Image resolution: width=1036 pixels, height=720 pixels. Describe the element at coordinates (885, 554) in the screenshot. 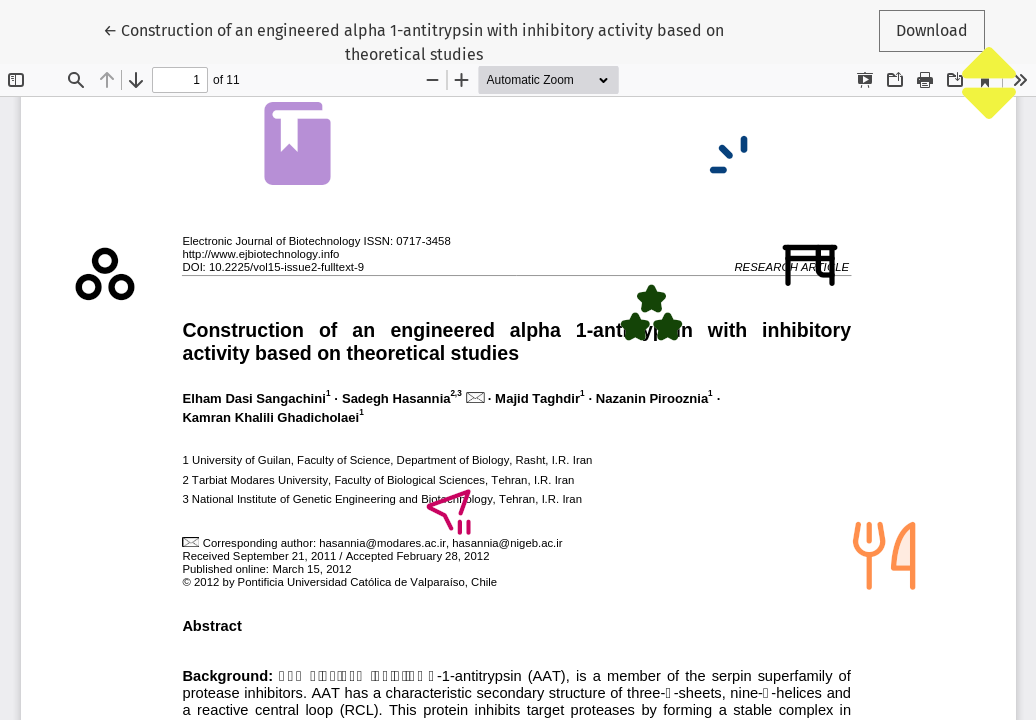

I see `browse nearby restaurants` at that location.